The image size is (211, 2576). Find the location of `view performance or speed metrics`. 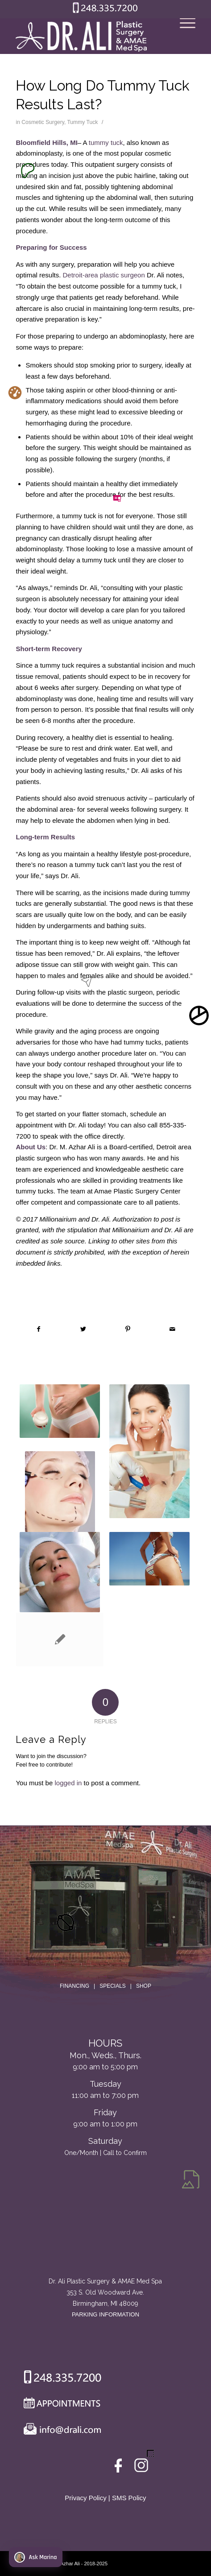

view performance or speed metrics is located at coordinates (15, 392).